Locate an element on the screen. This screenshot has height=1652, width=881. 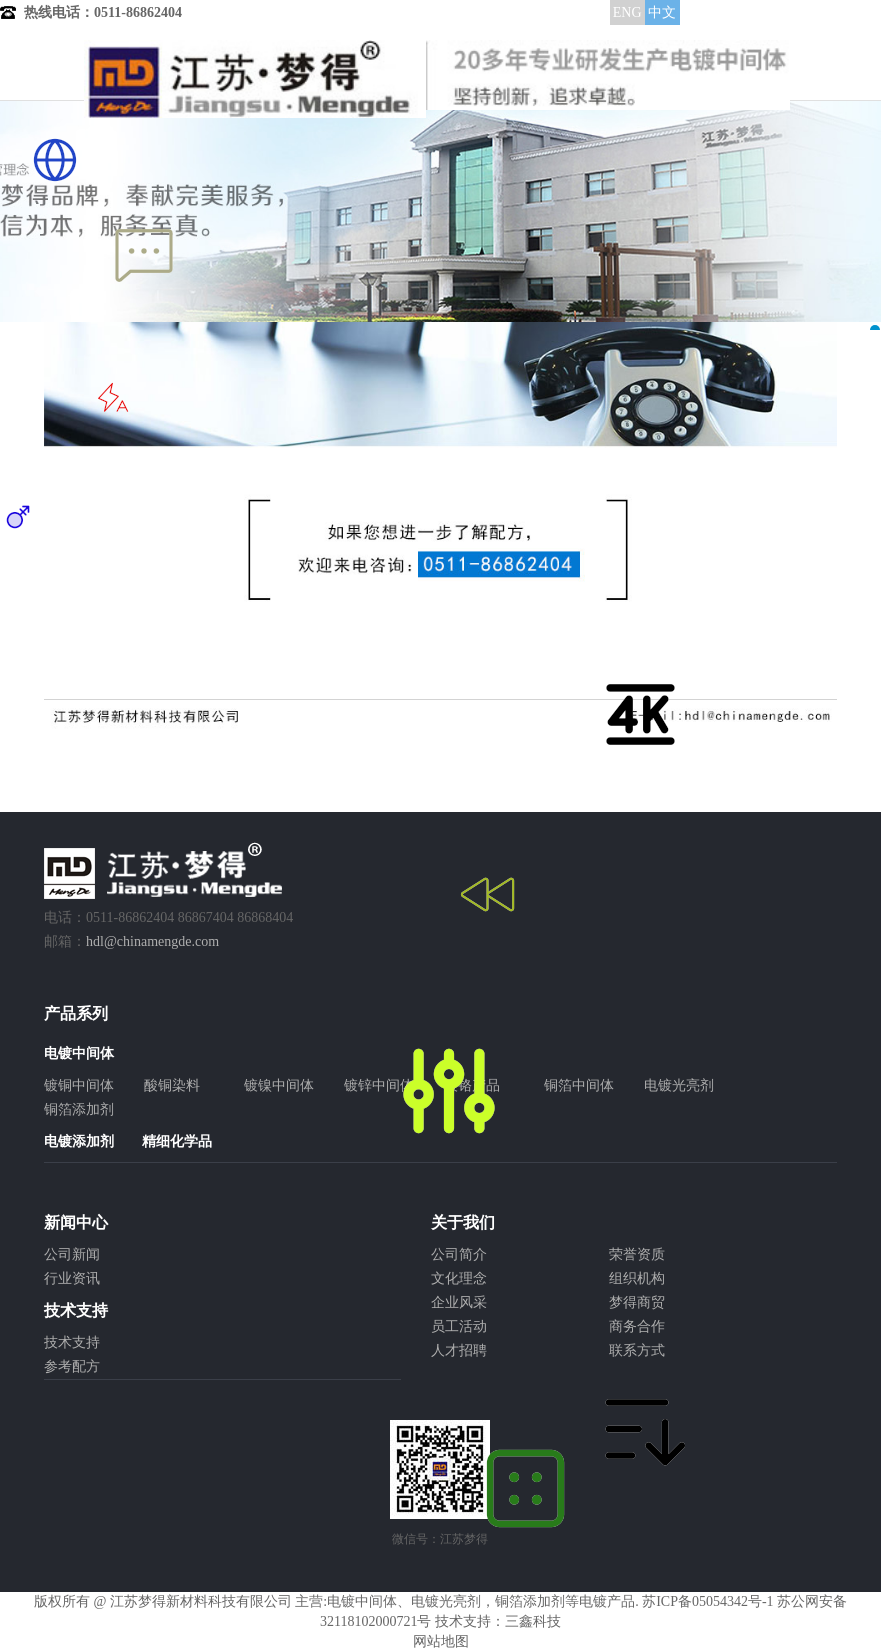
select transgender as gender identity is located at coordinates (18, 516).